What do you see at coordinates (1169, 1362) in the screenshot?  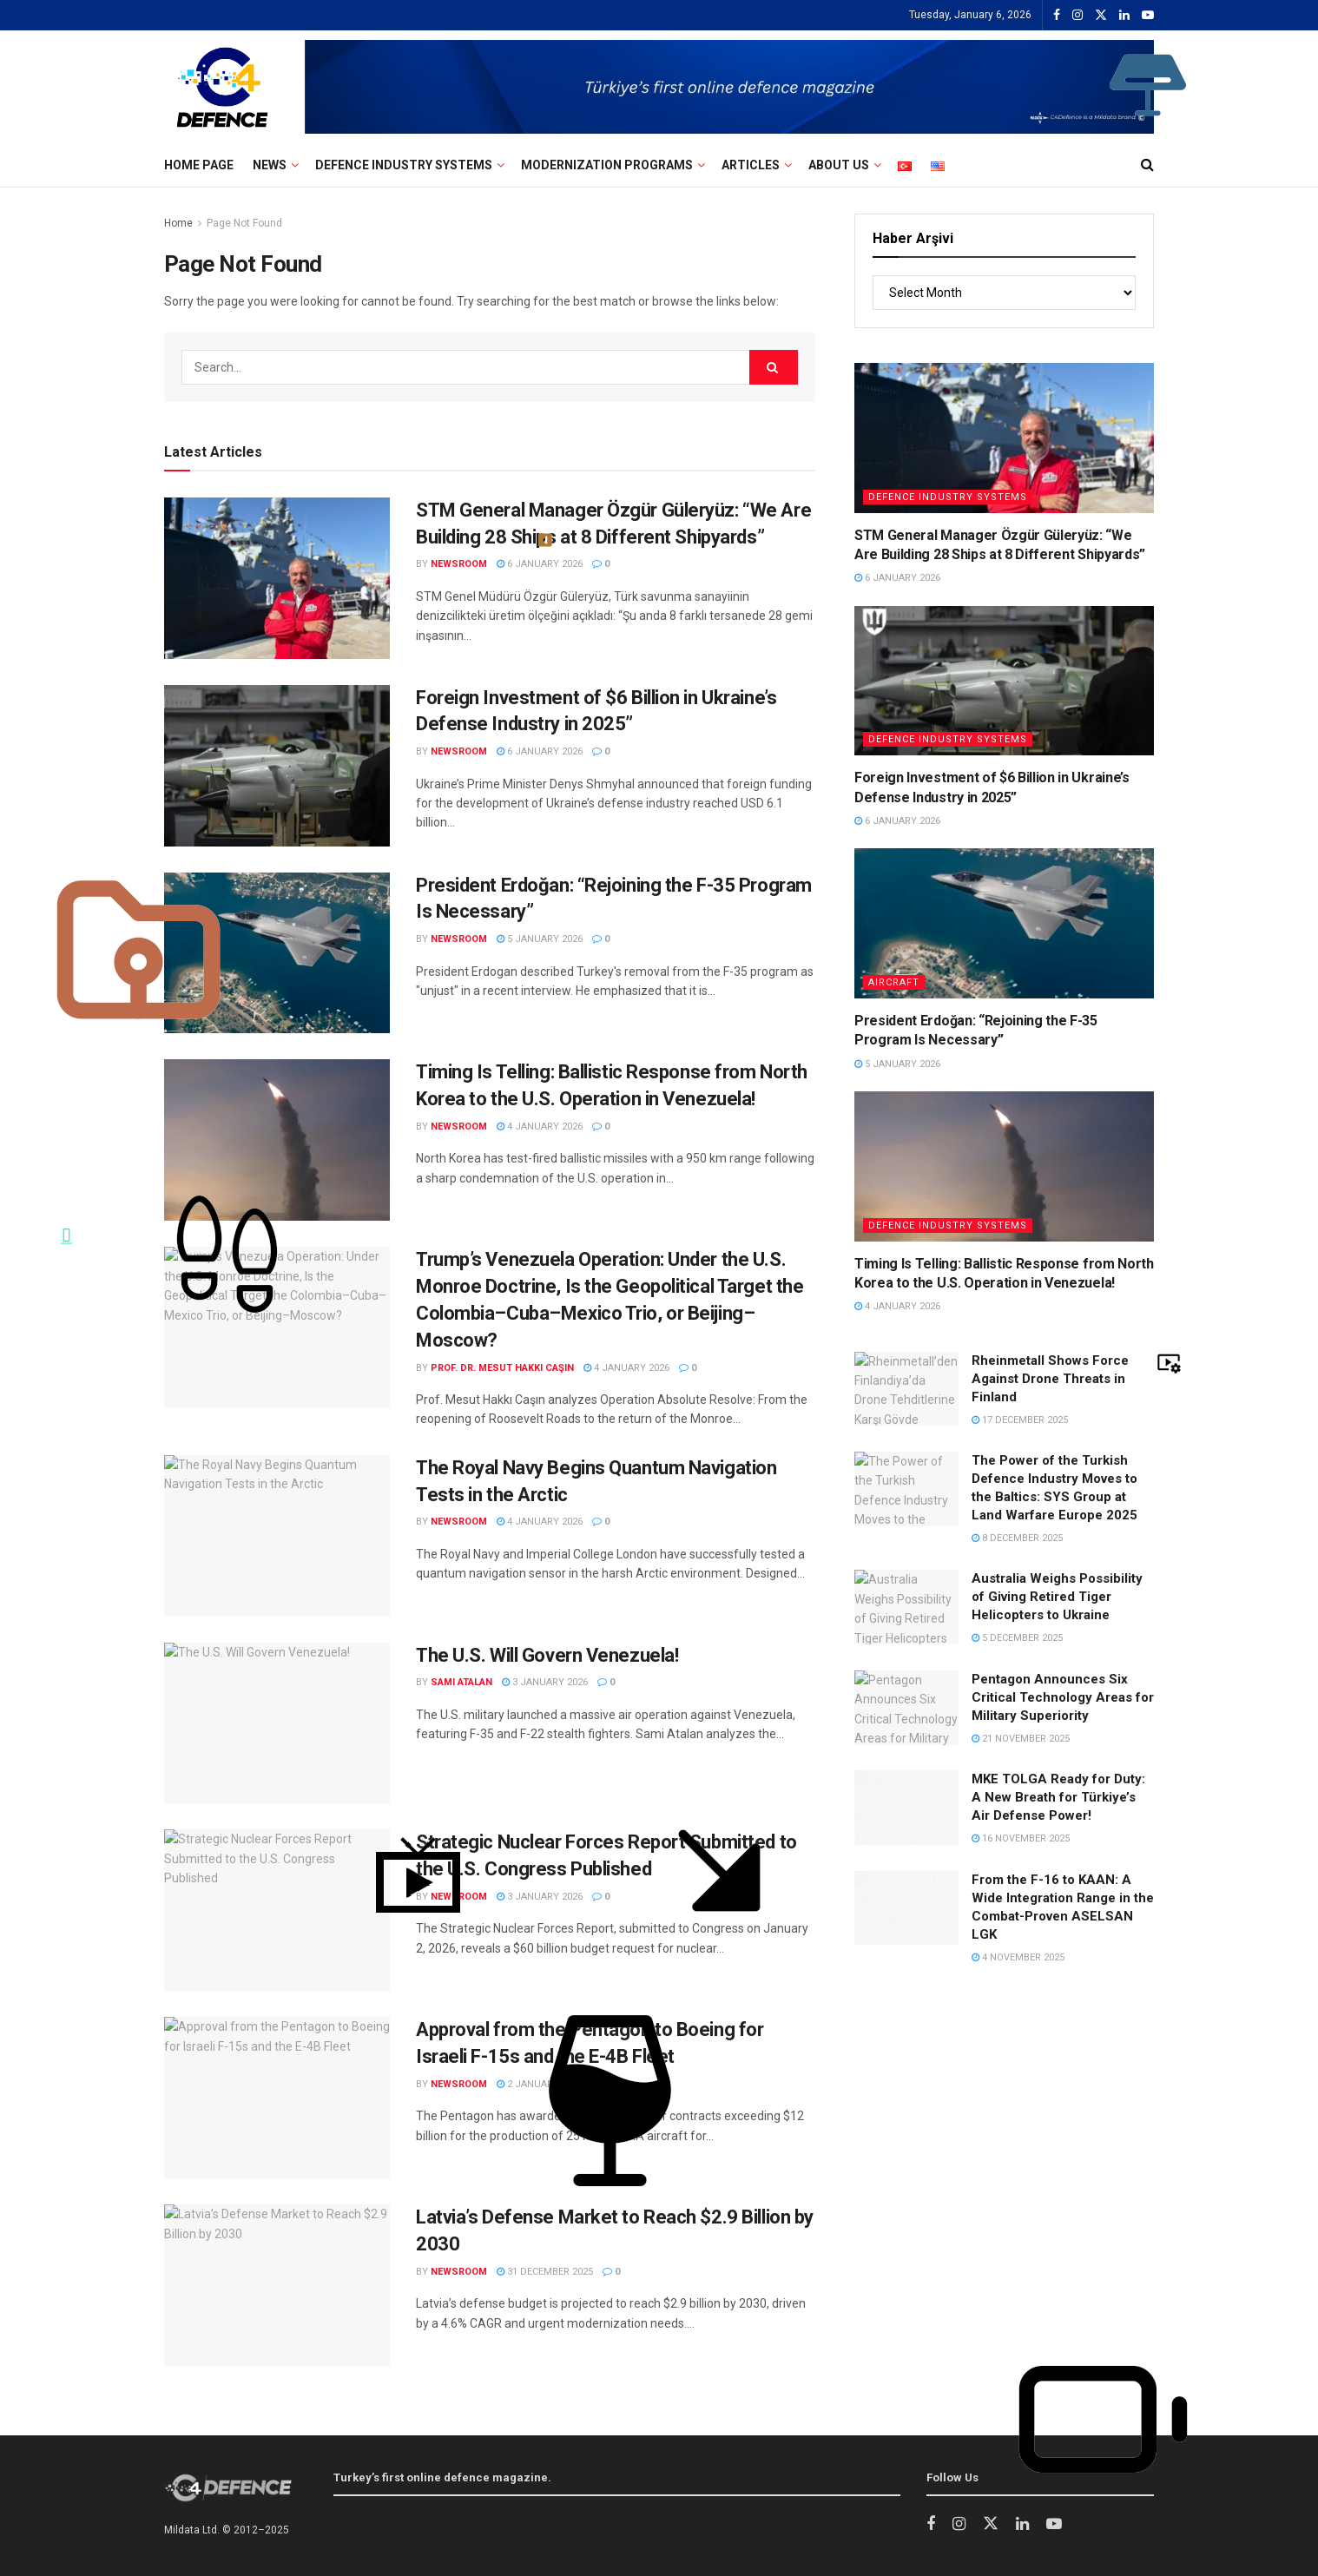 I see `access video playback settings` at bounding box center [1169, 1362].